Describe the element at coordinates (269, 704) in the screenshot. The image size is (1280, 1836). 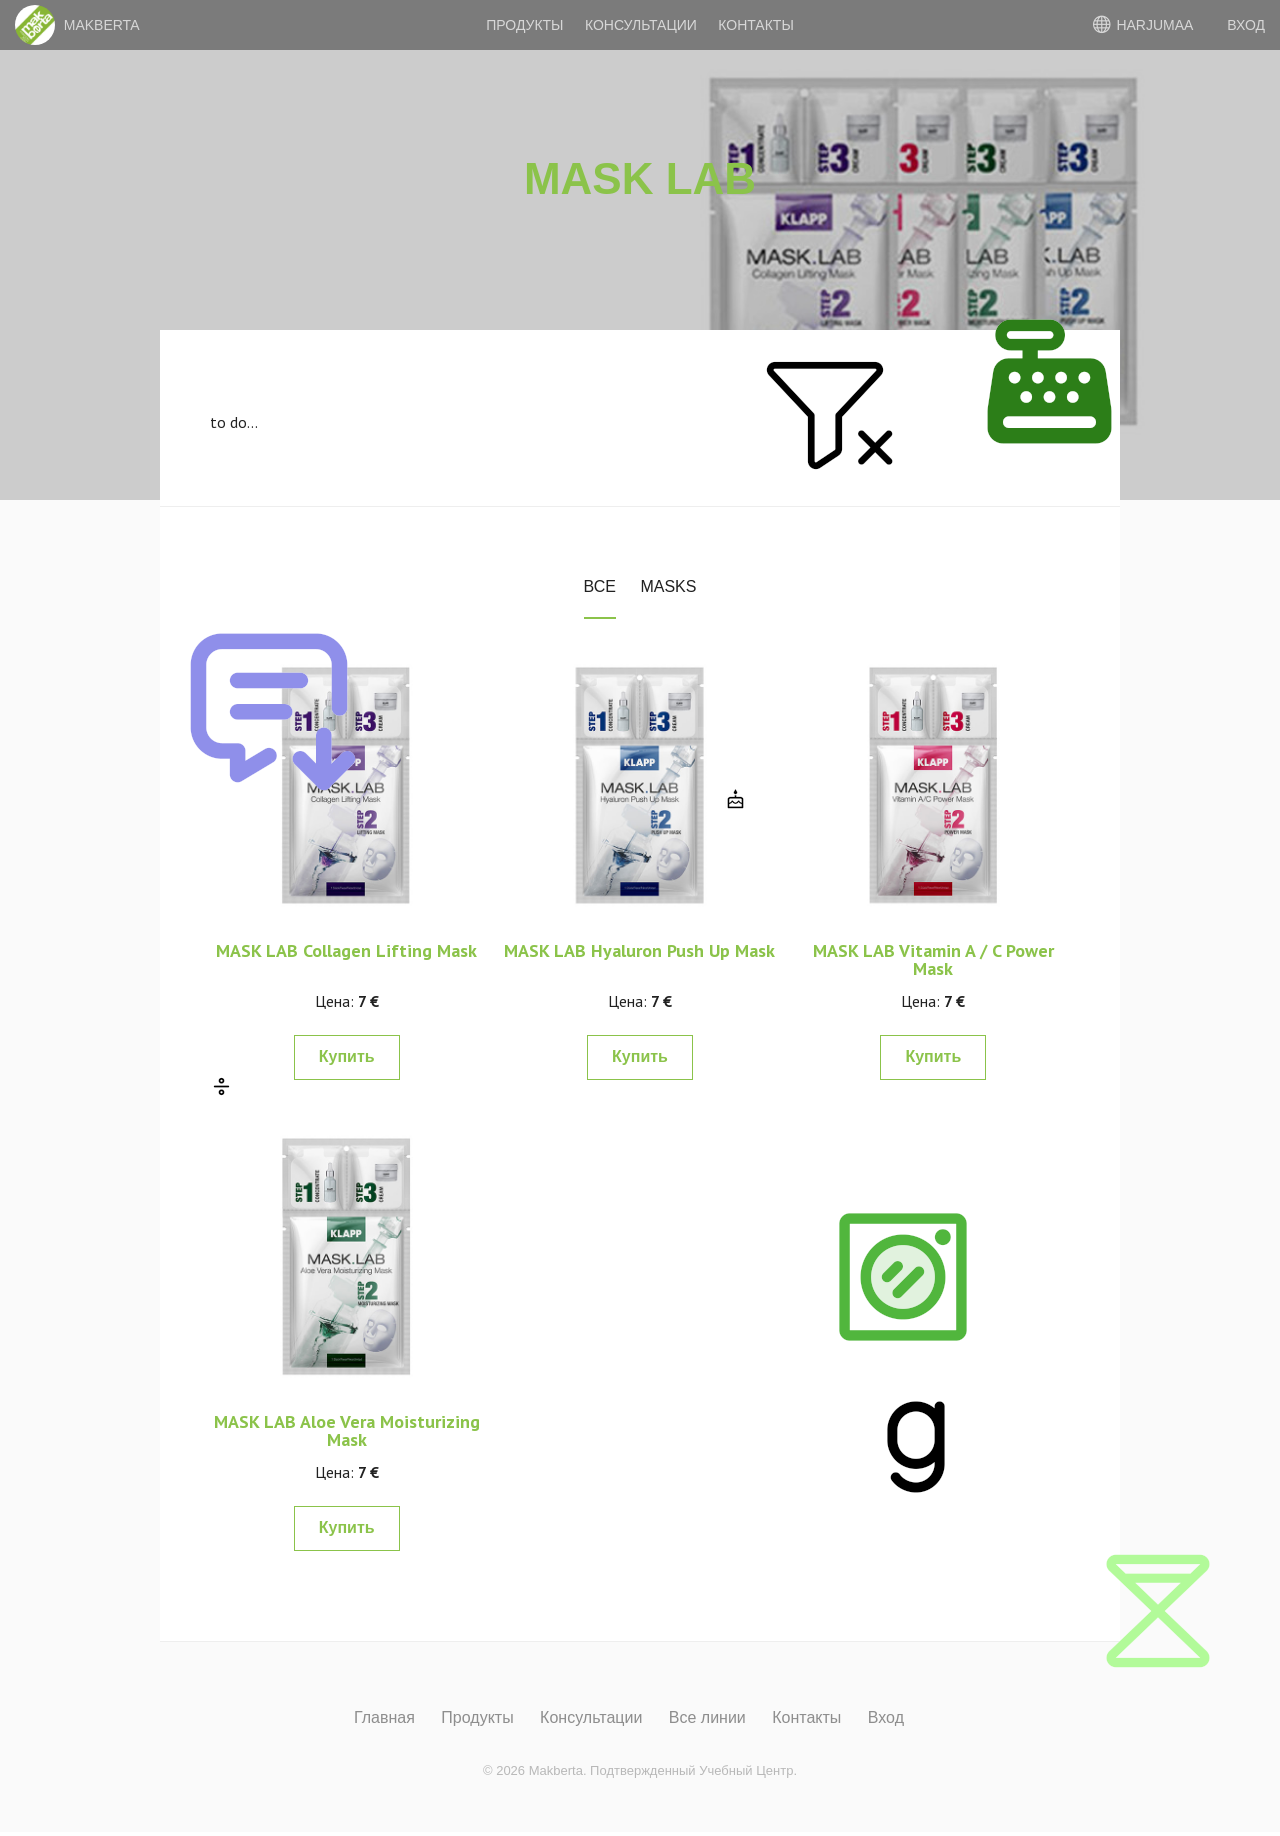
I see `download message or conversation` at that location.